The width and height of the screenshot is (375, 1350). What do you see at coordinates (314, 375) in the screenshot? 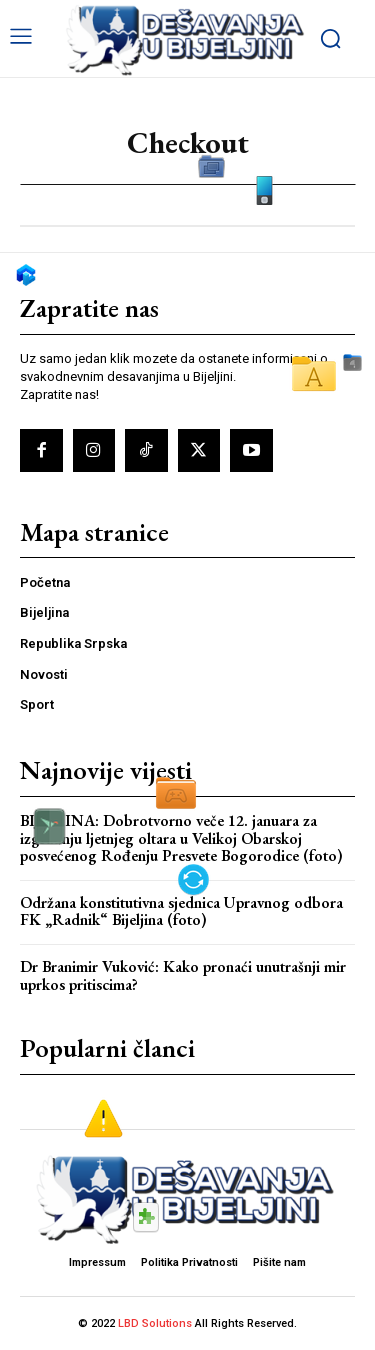
I see `open the fonts folder` at bounding box center [314, 375].